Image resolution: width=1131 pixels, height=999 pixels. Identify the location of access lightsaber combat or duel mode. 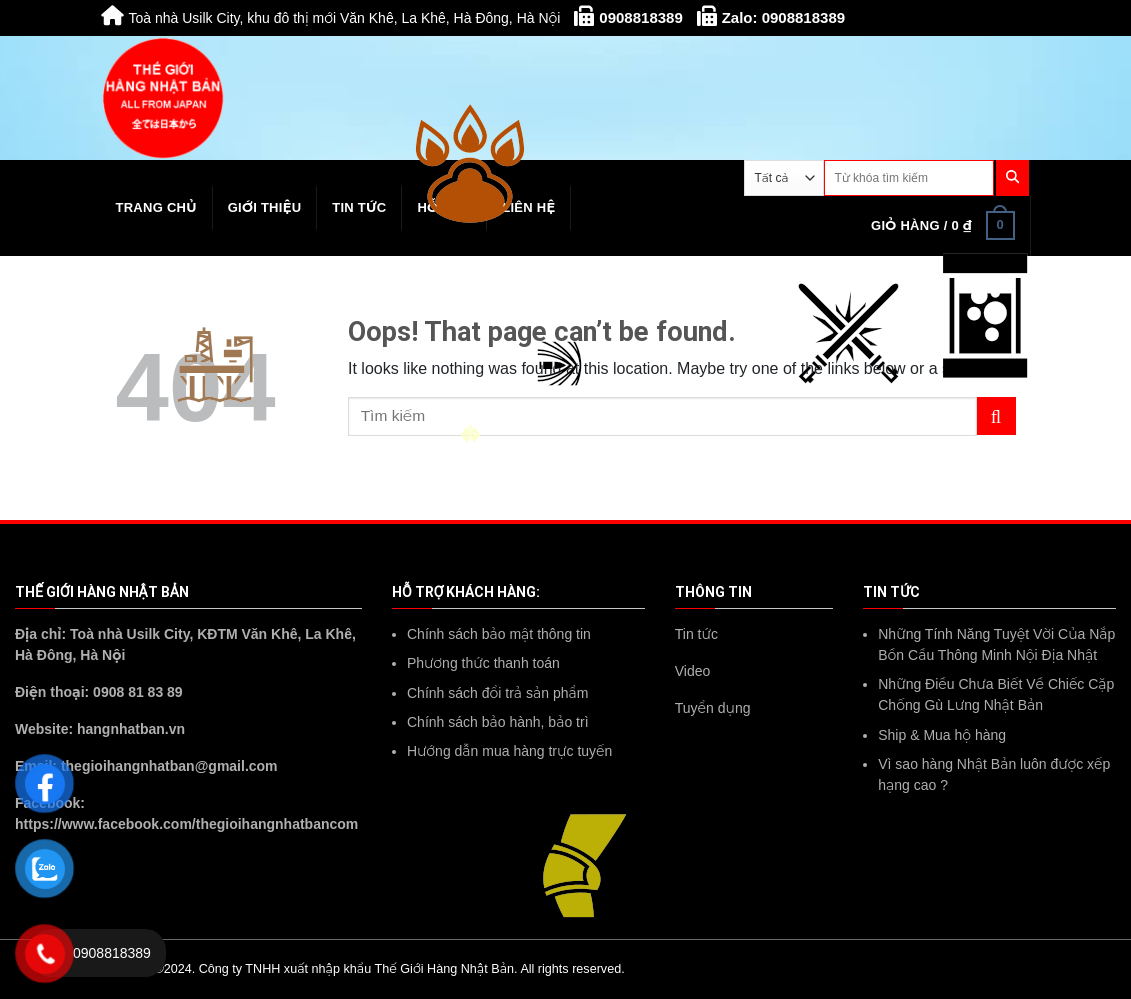
(848, 333).